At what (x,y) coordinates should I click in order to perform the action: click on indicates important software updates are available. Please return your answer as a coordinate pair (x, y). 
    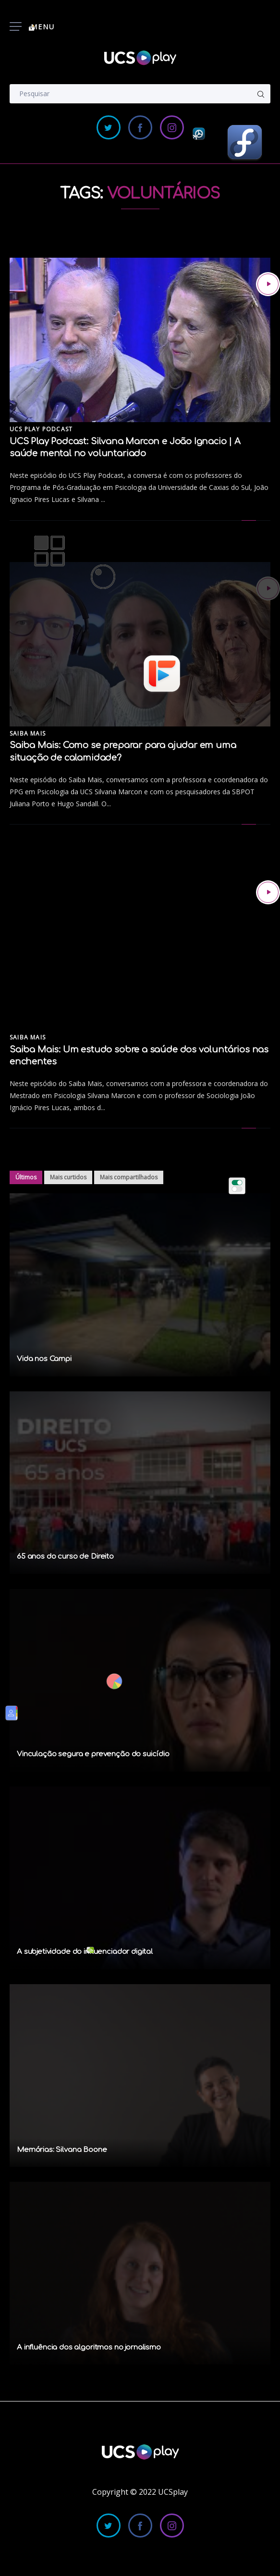
    Looking at the image, I should click on (31, 27).